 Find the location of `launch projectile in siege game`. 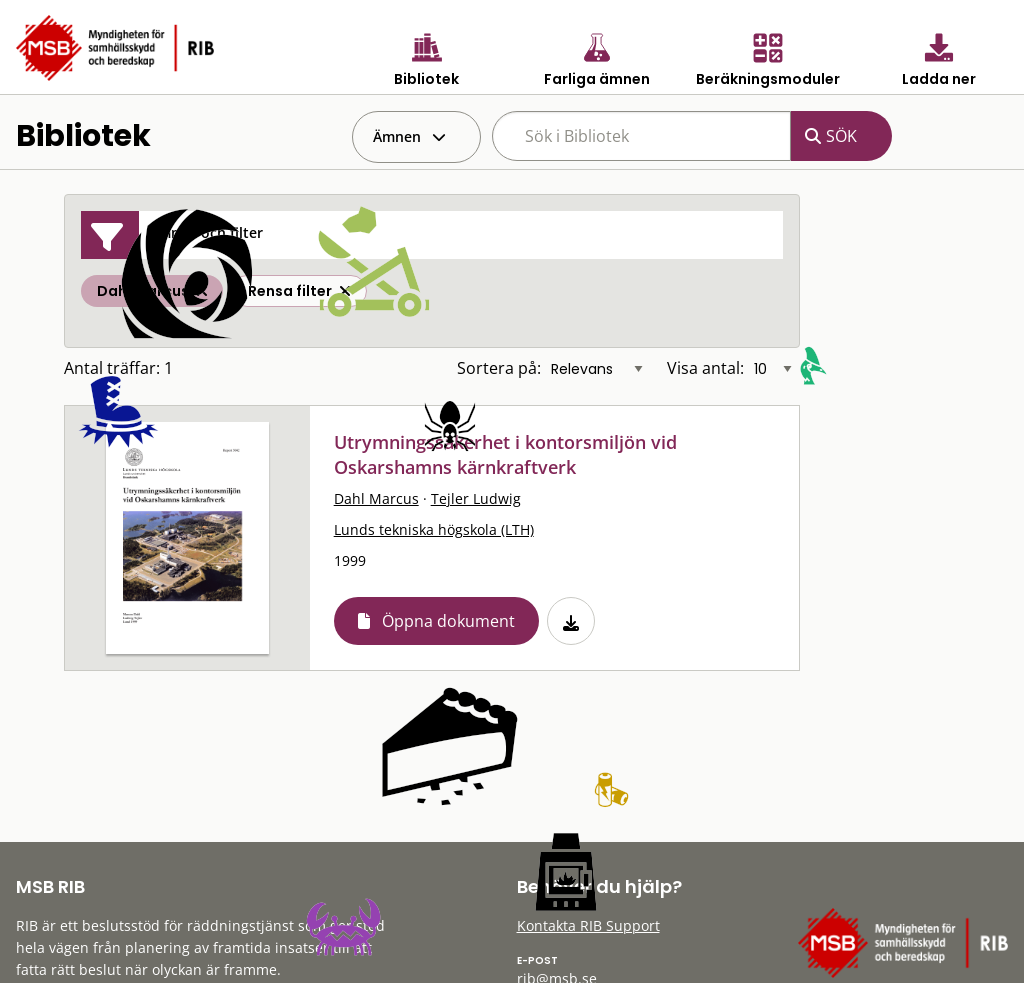

launch projectile in siege game is located at coordinates (374, 259).